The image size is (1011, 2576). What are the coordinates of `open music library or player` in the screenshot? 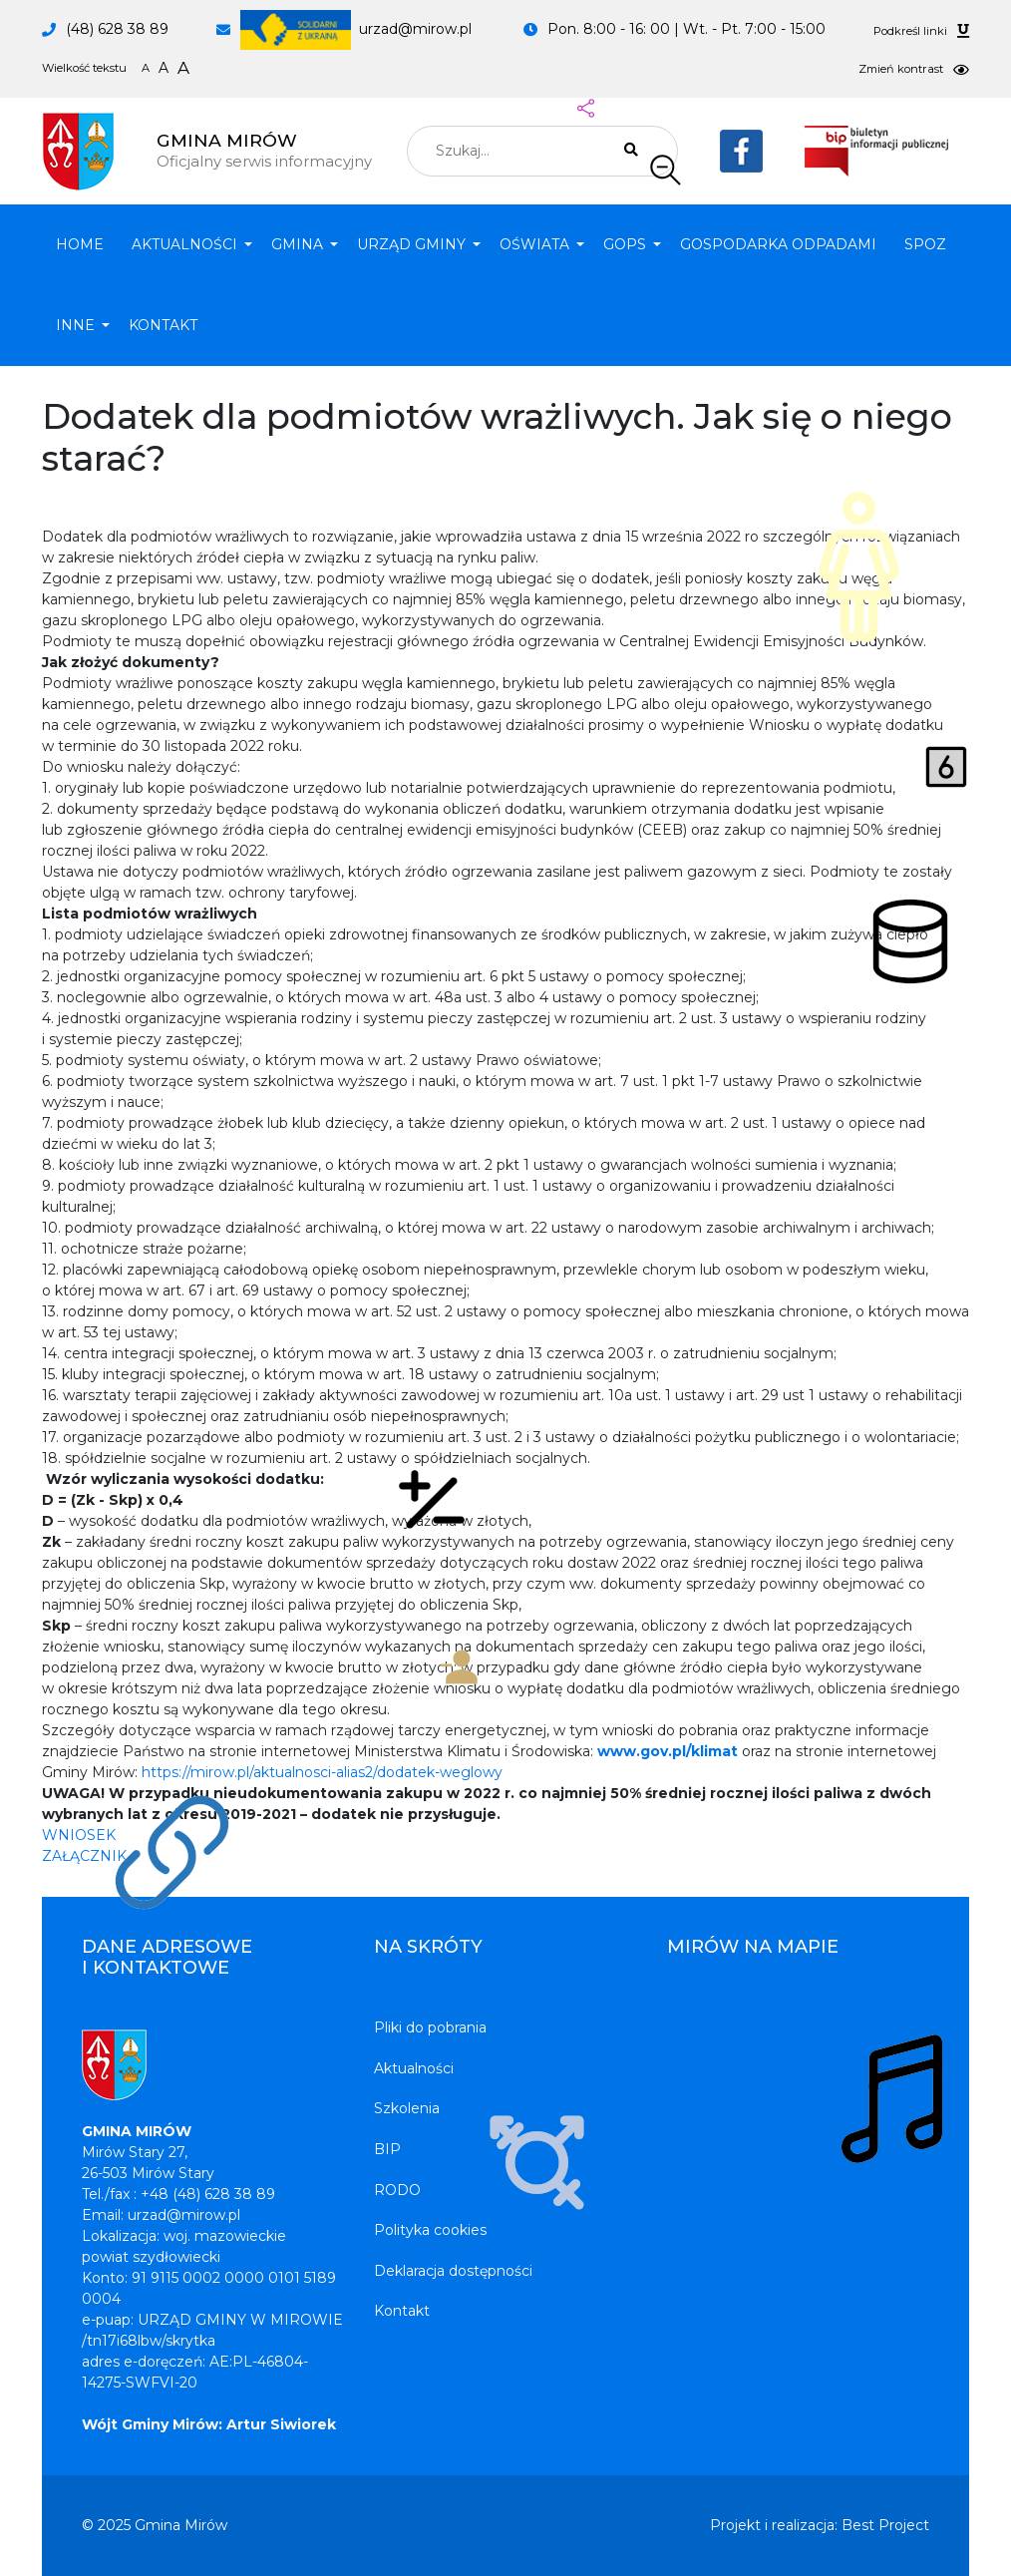 It's located at (891, 2098).